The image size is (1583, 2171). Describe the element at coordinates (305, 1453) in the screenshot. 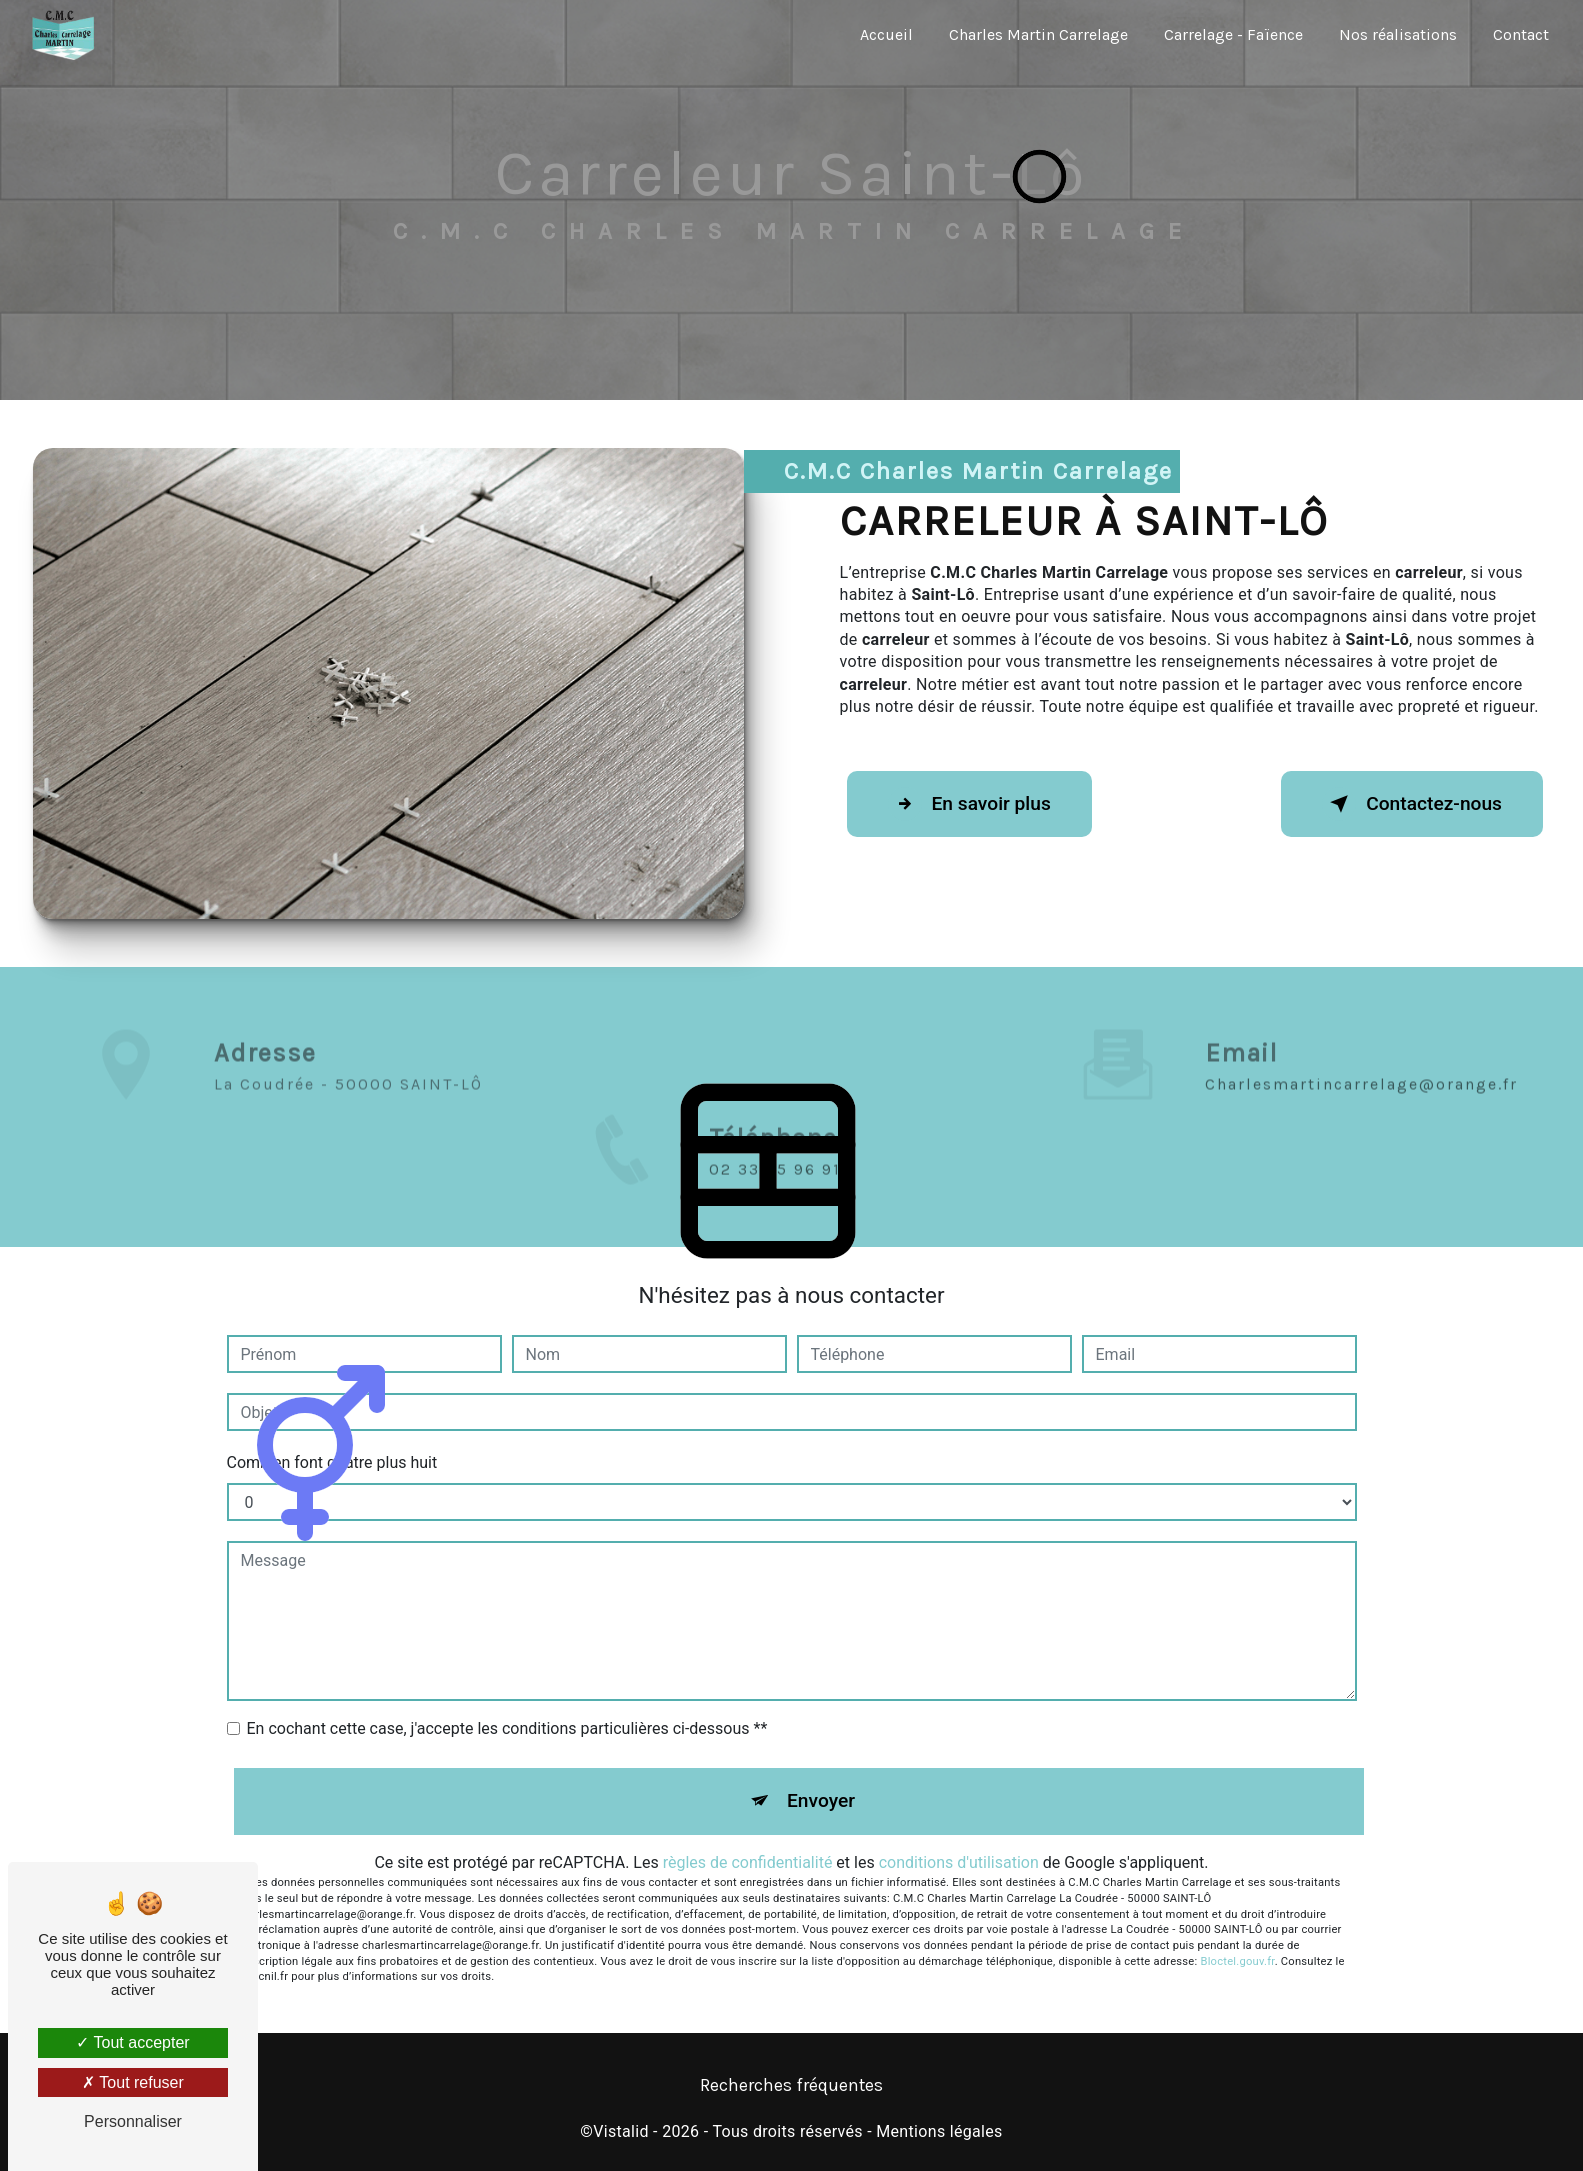

I see `indicates gender options or settings` at that location.